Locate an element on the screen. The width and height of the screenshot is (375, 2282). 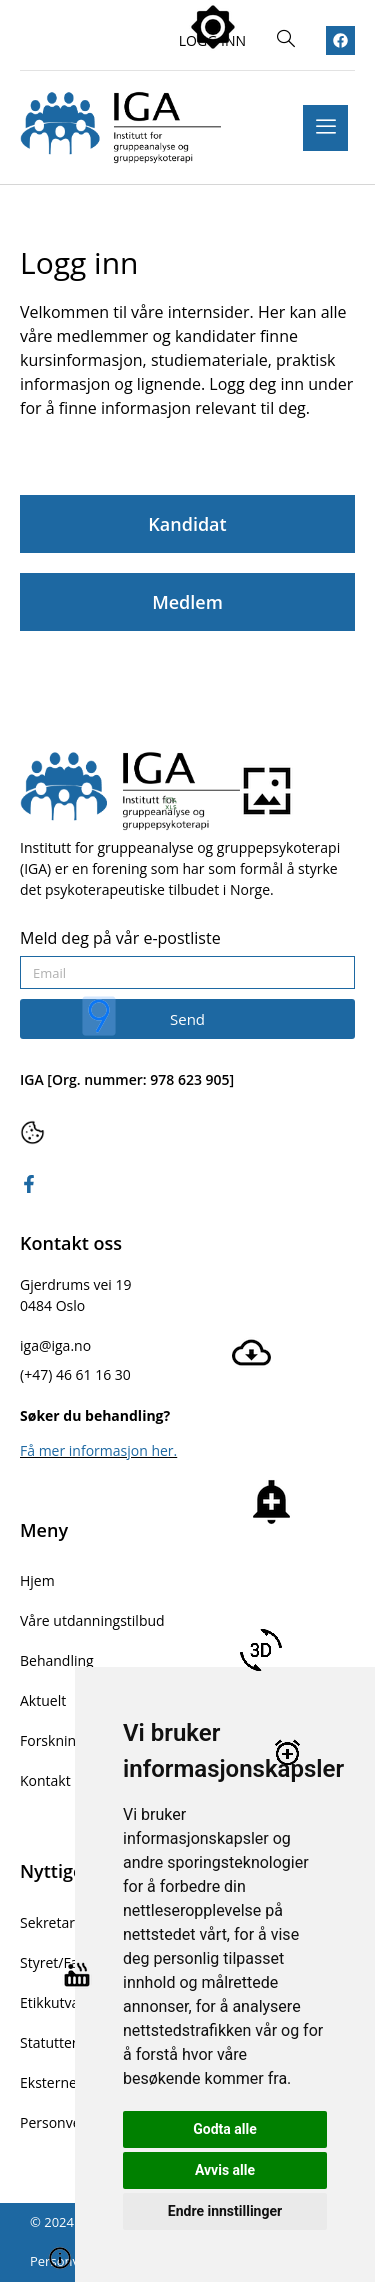
change or set wallpaper is located at coordinates (267, 791).